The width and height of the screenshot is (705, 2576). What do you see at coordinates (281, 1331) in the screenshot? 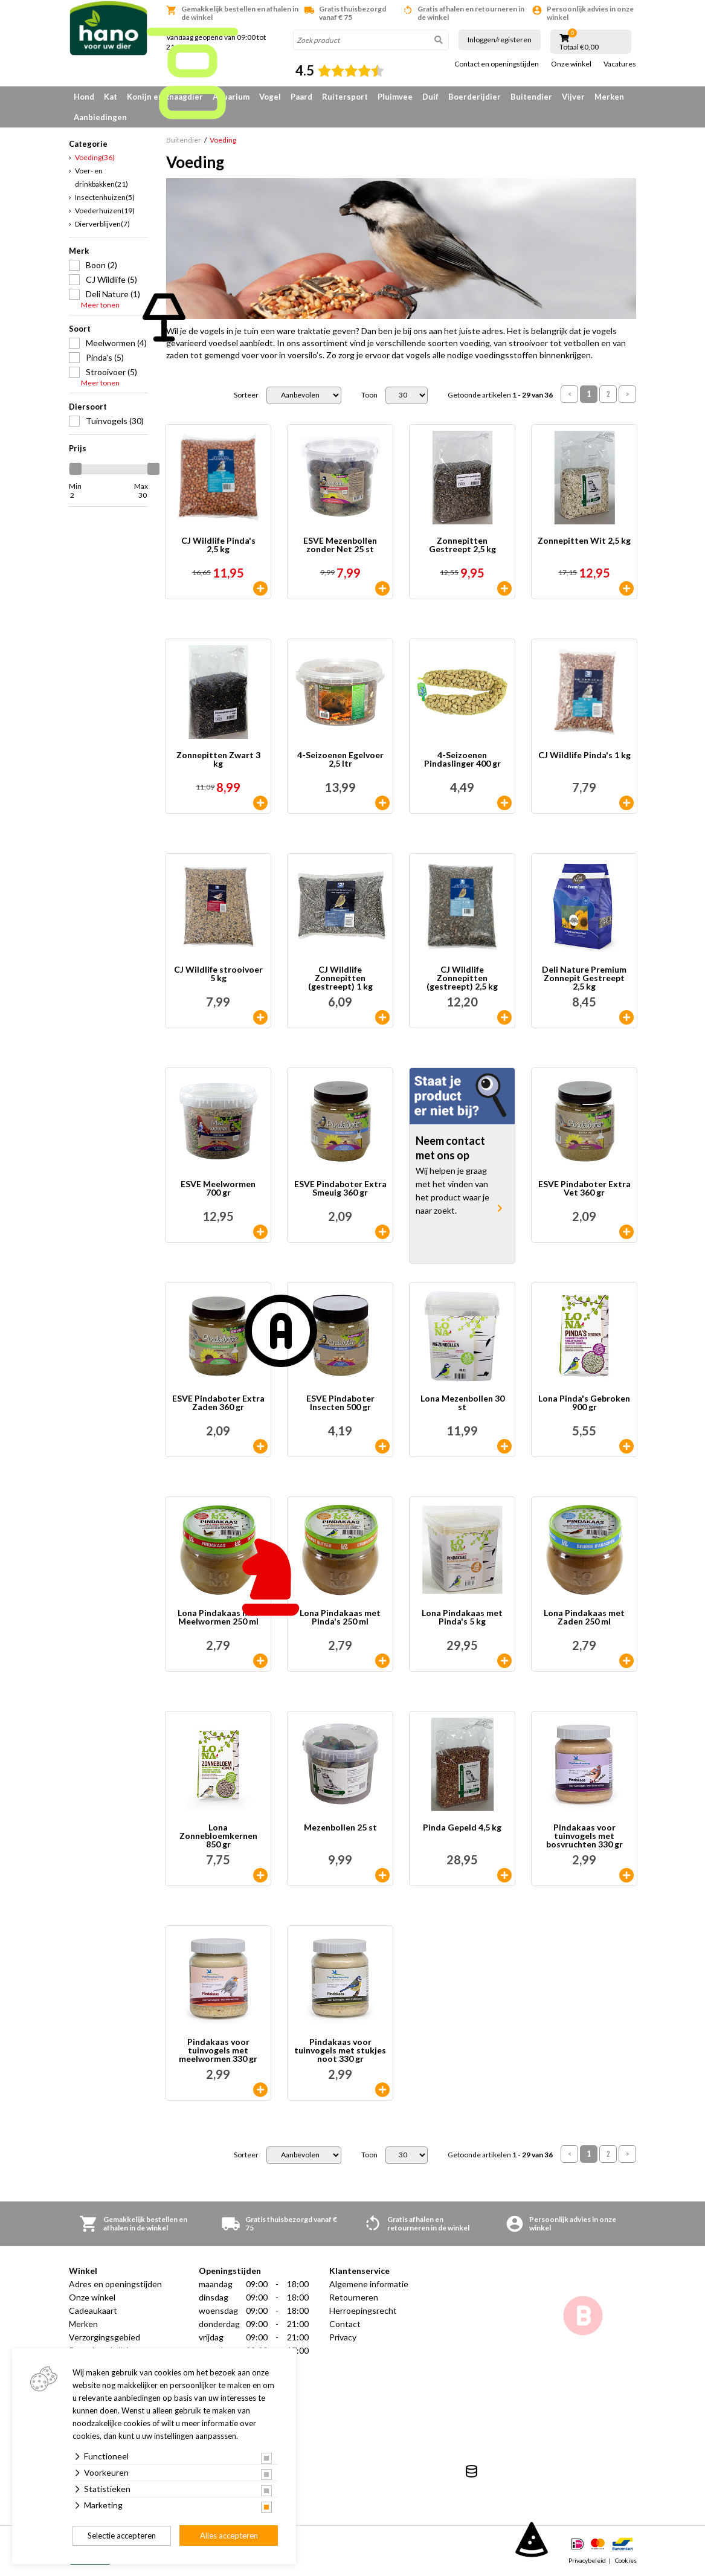
I see `indicates an "A" grade or rating` at bounding box center [281, 1331].